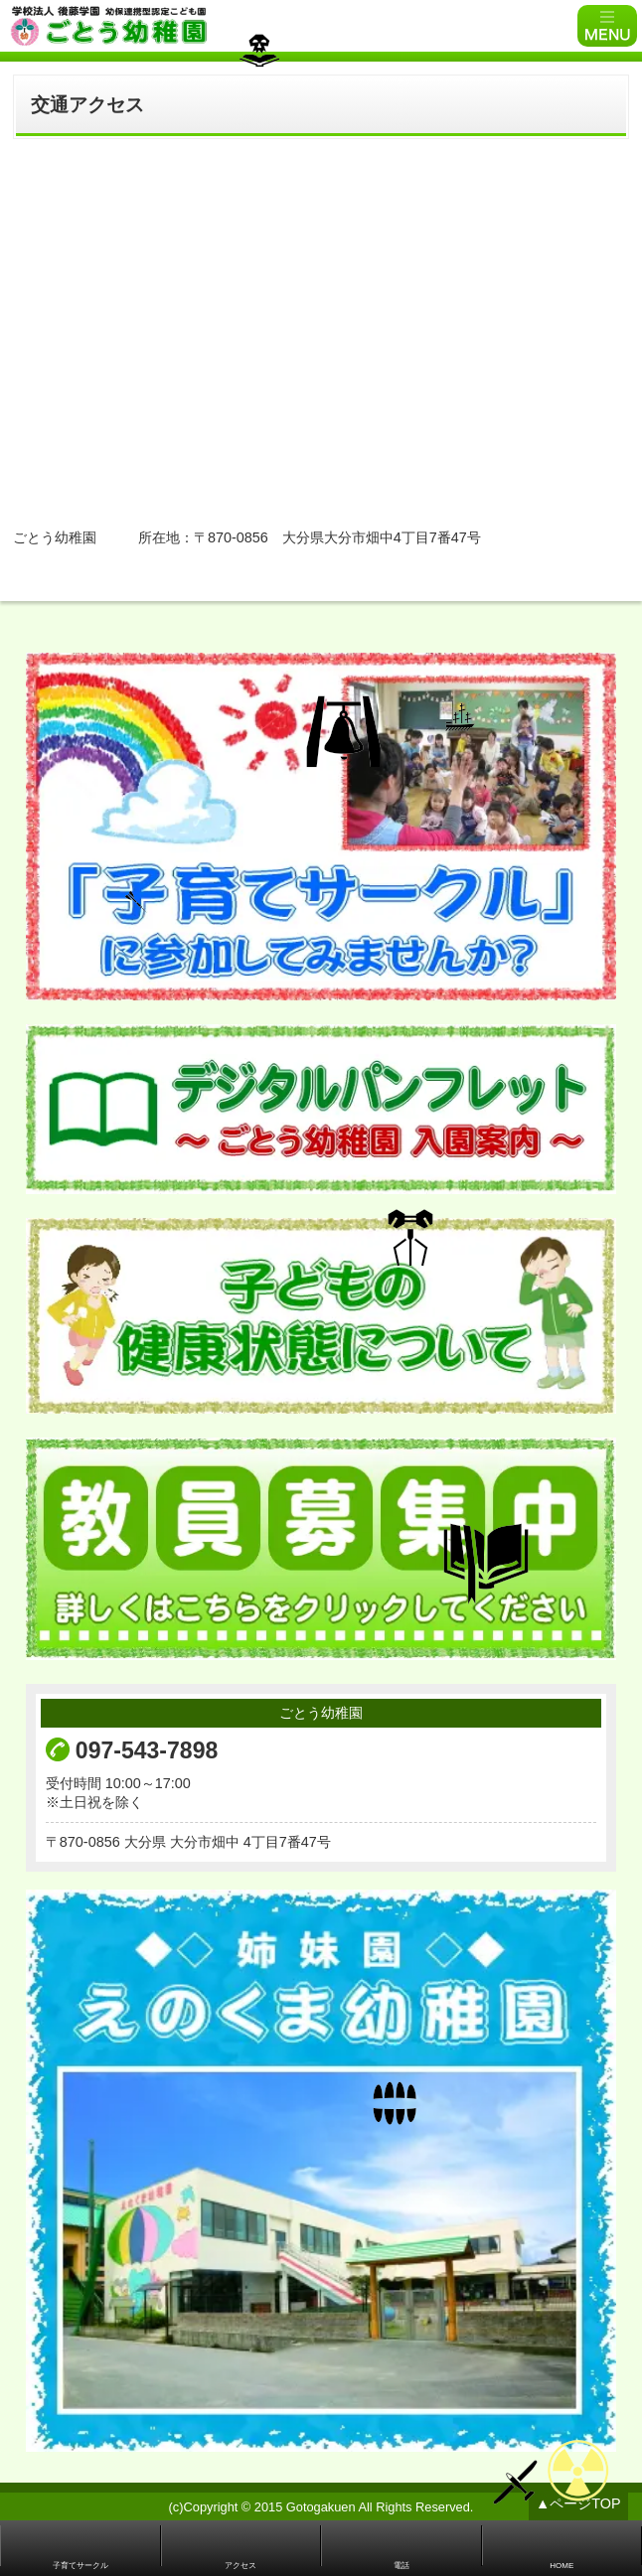 The image size is (642, 2576). What do you see at coordinates (578, 2471) in the screenshot?
I see `indicates radioactive or hazardous material warning` at bounding box center [578, 2471].